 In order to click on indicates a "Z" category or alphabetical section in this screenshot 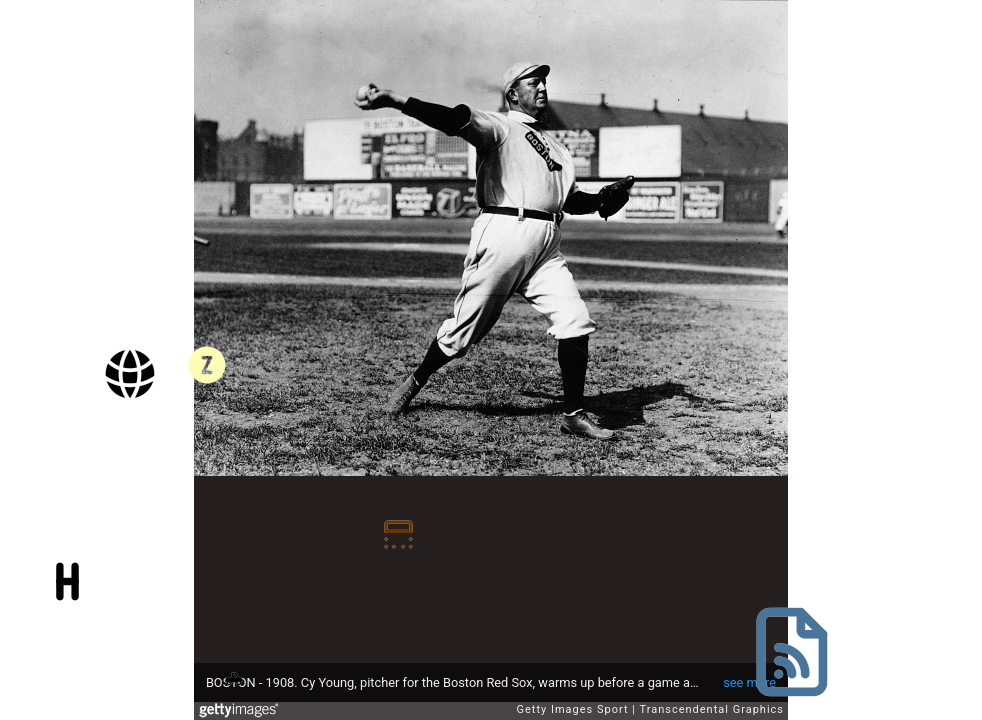, I will do `click(207, 365)`.